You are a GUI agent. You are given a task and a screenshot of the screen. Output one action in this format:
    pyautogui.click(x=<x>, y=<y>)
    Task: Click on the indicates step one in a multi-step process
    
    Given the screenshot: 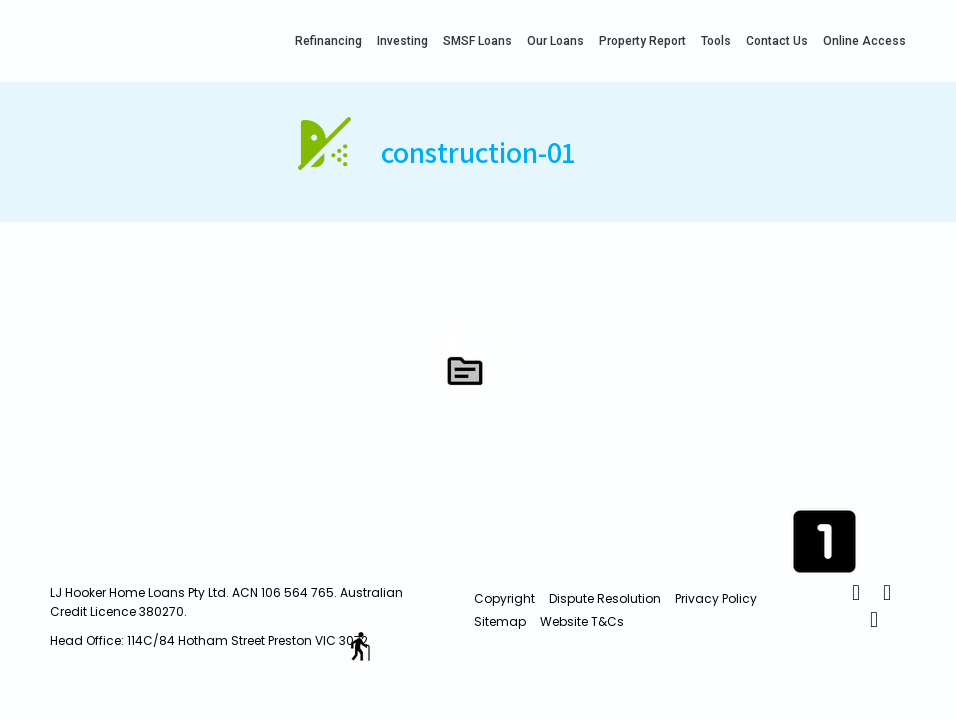 What is the action you would take?
    pyautogui.click(x=824, y=541)
    